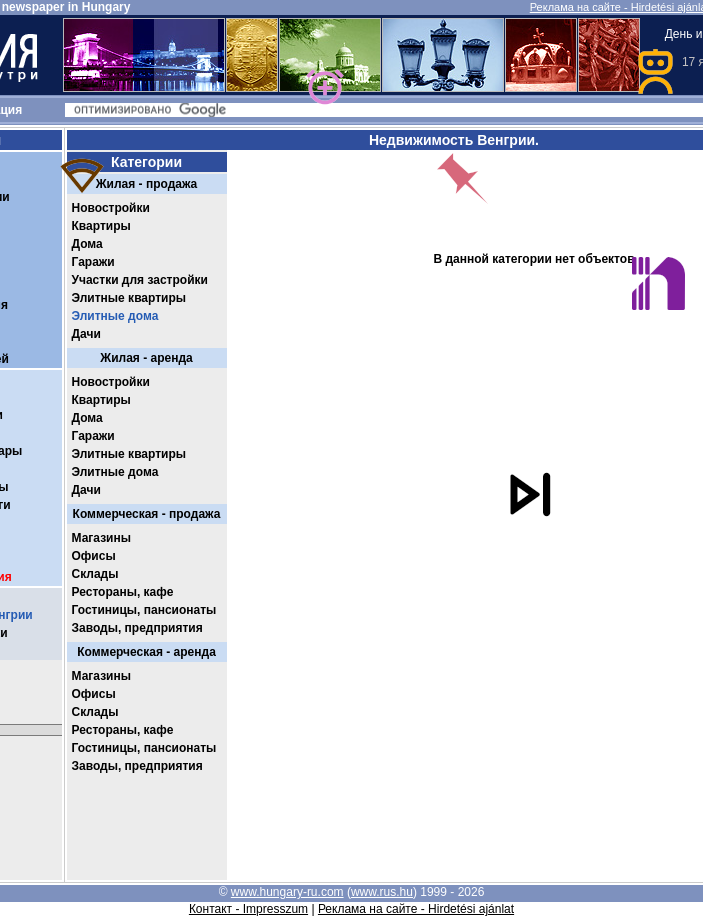 The width and height of the screenshot is (703, 916). Describe the element at coordinates (82, 176) in the screenshot. I see `indicates moderate wifi signal strength` at that location.